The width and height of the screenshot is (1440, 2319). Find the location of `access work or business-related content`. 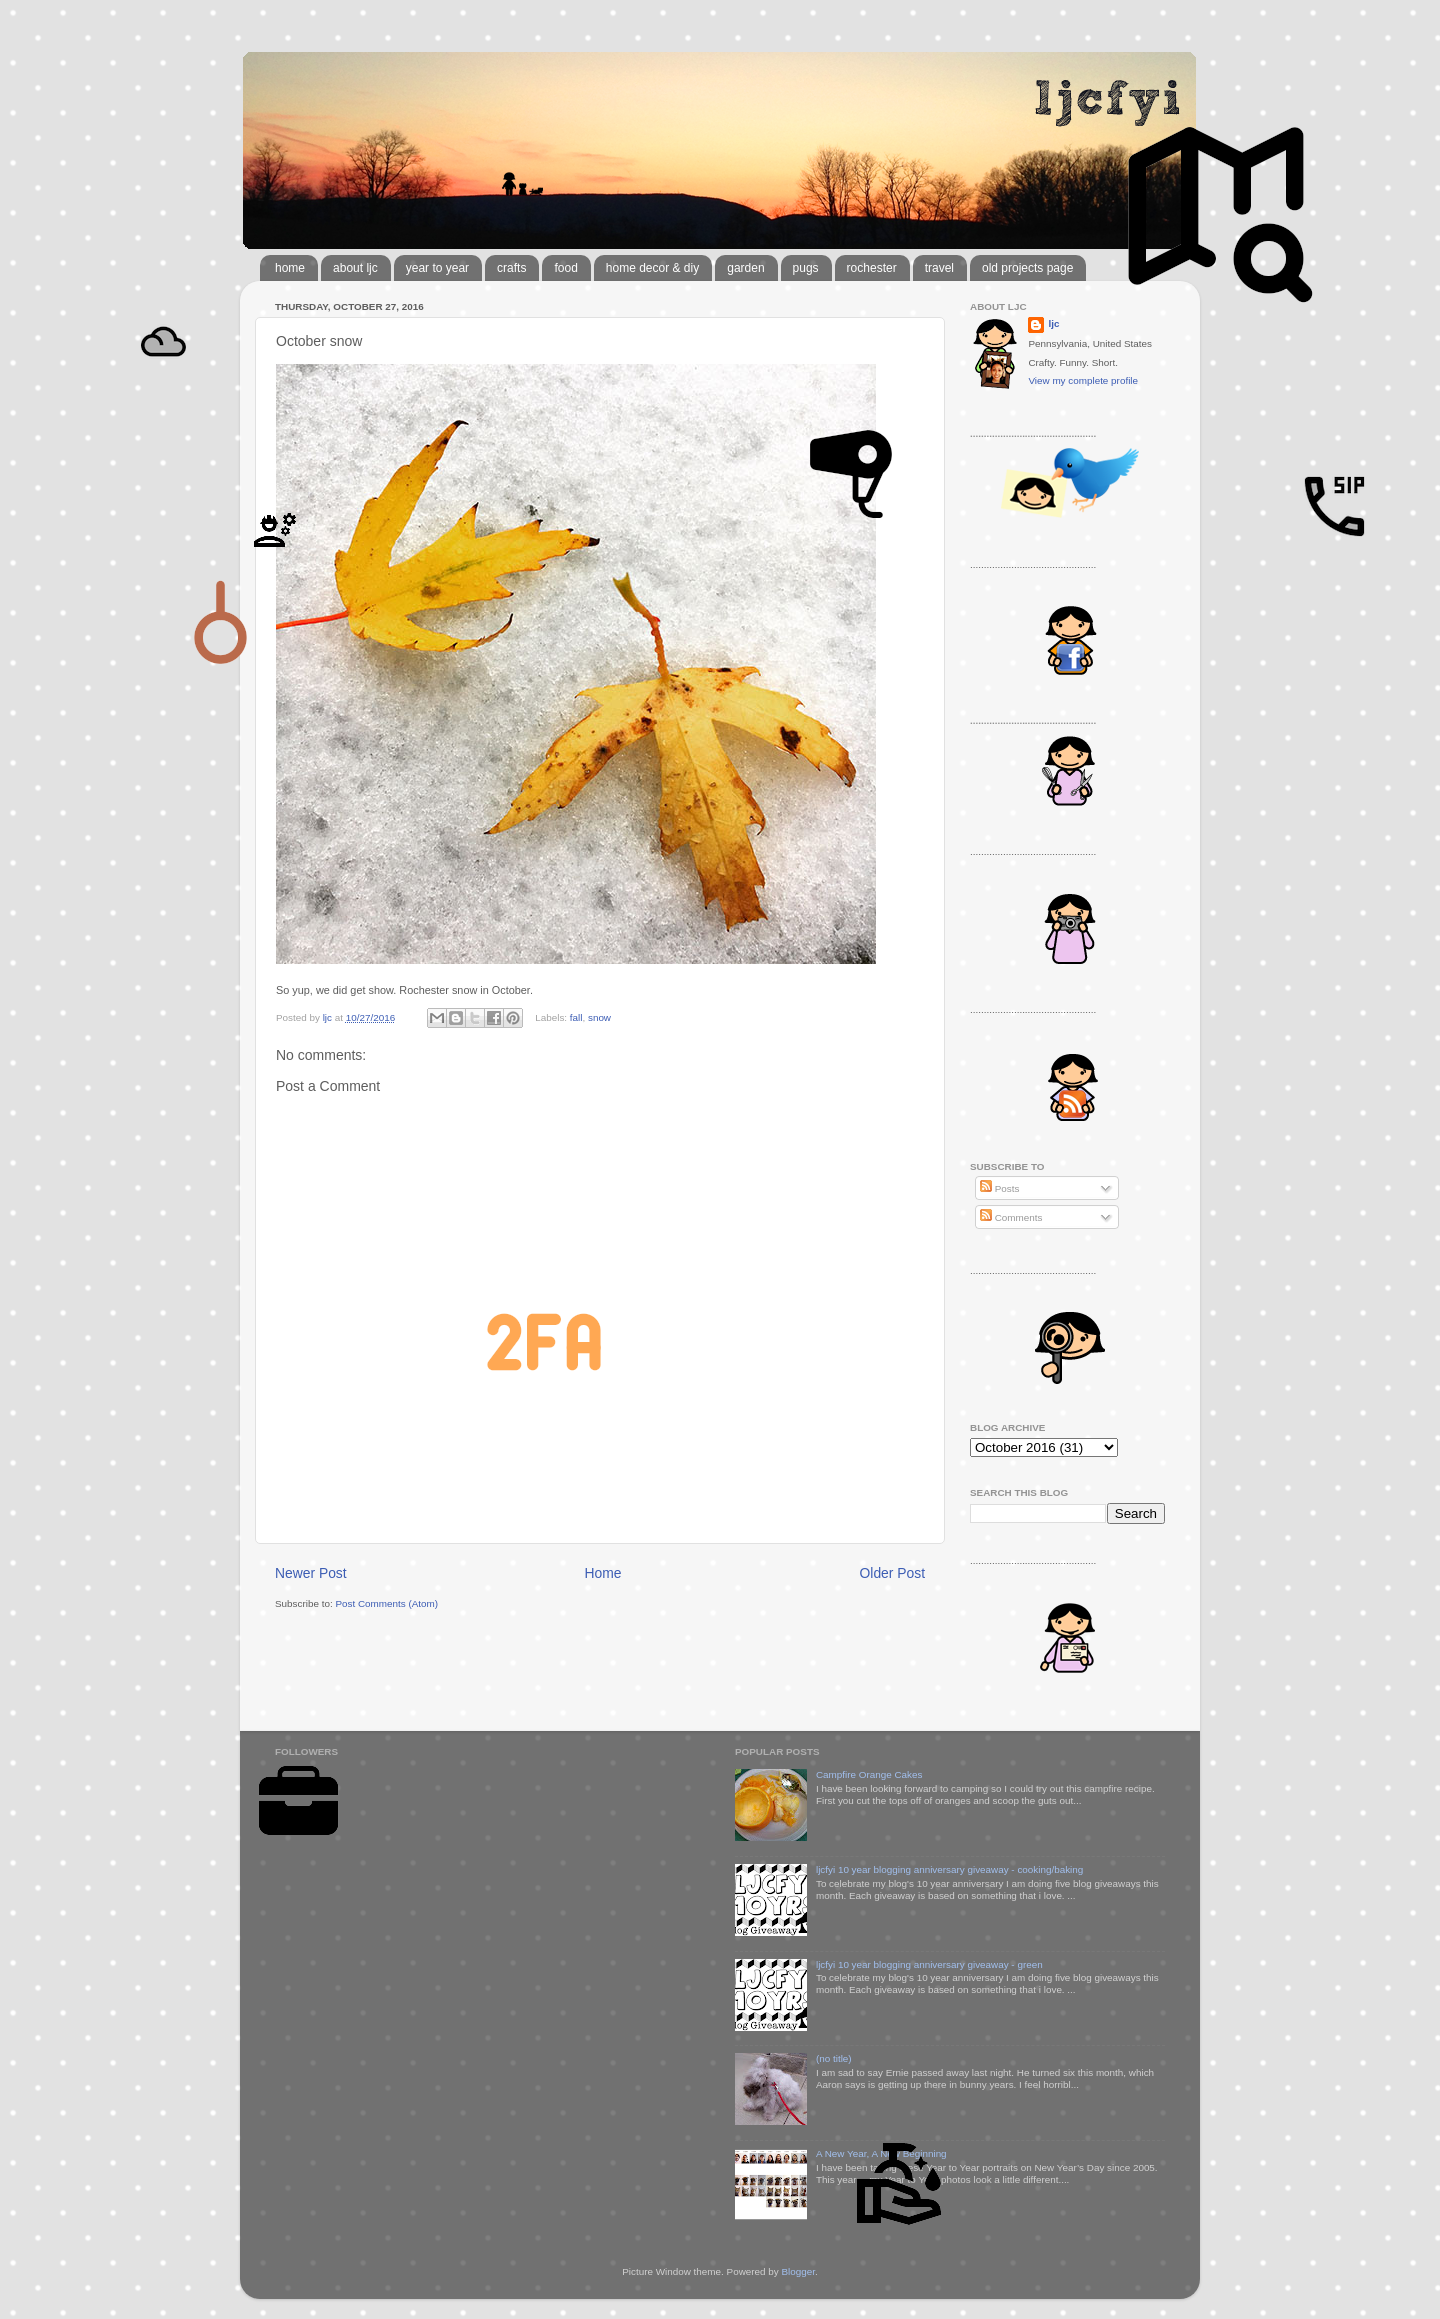

access work or business-related content is located at coordinates (298, 1800).